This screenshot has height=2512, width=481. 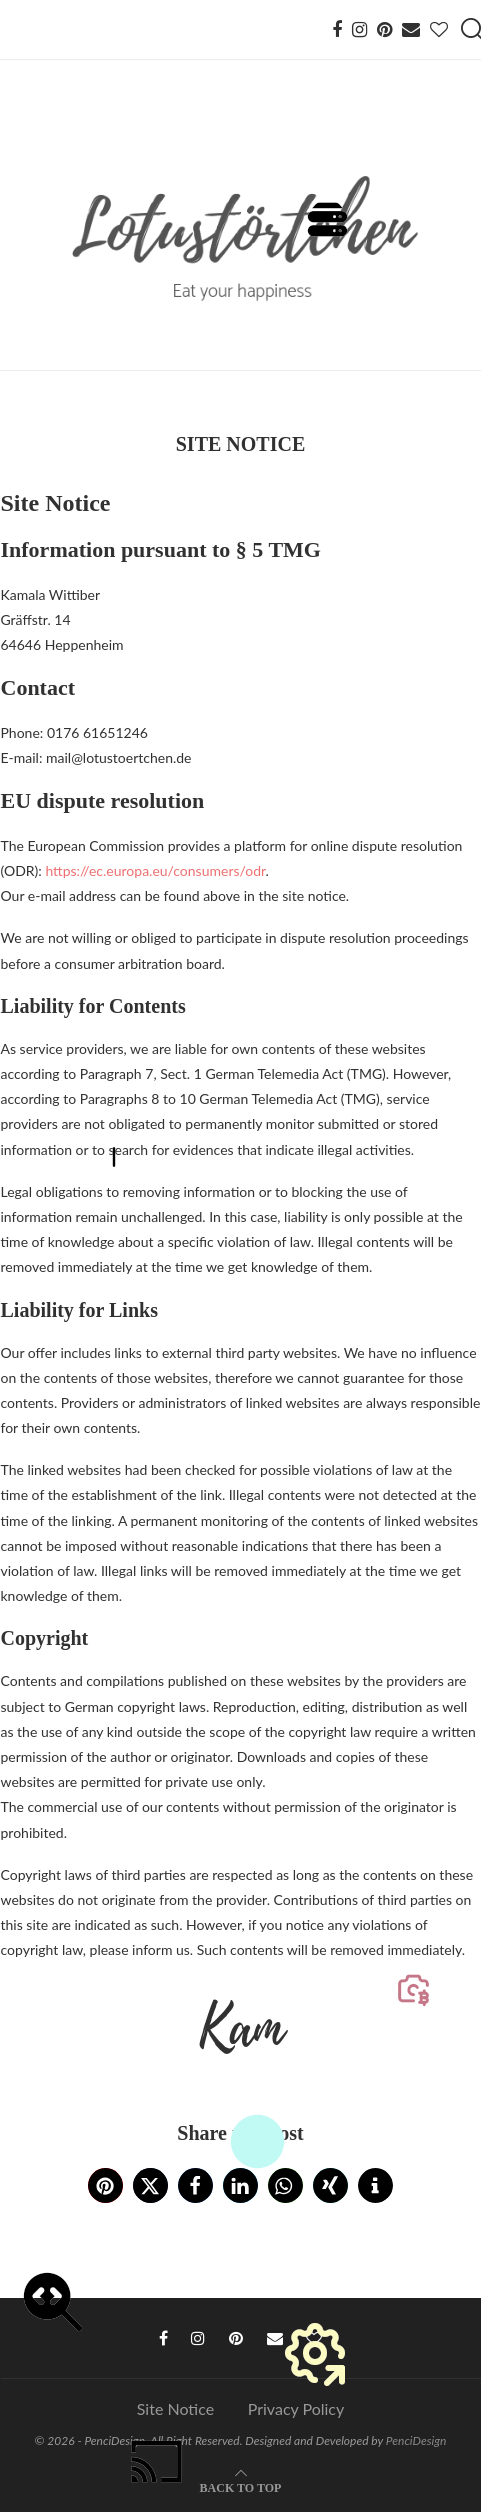 I want to click on view server infrastructure, so click(x=327, y=219).